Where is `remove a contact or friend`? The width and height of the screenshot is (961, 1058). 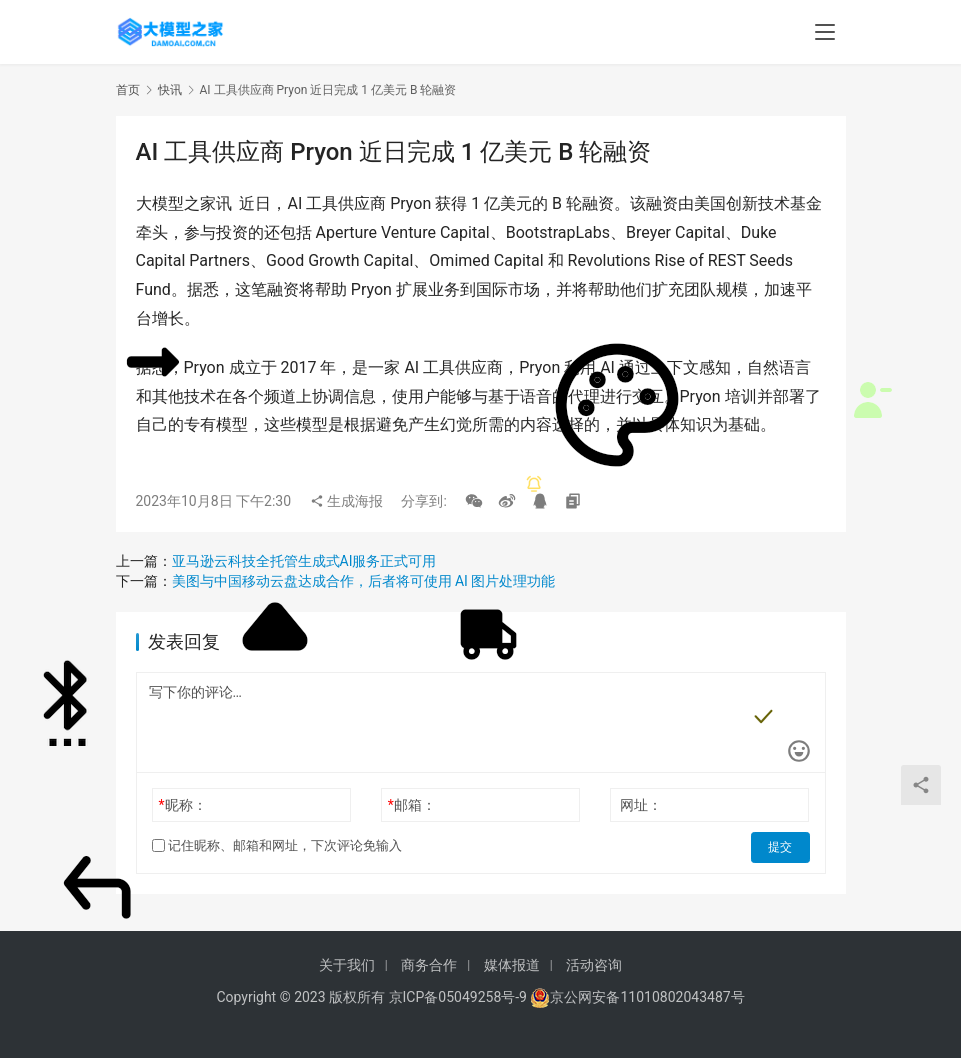 remove a contact or friend is located at coordinates (872, 400).